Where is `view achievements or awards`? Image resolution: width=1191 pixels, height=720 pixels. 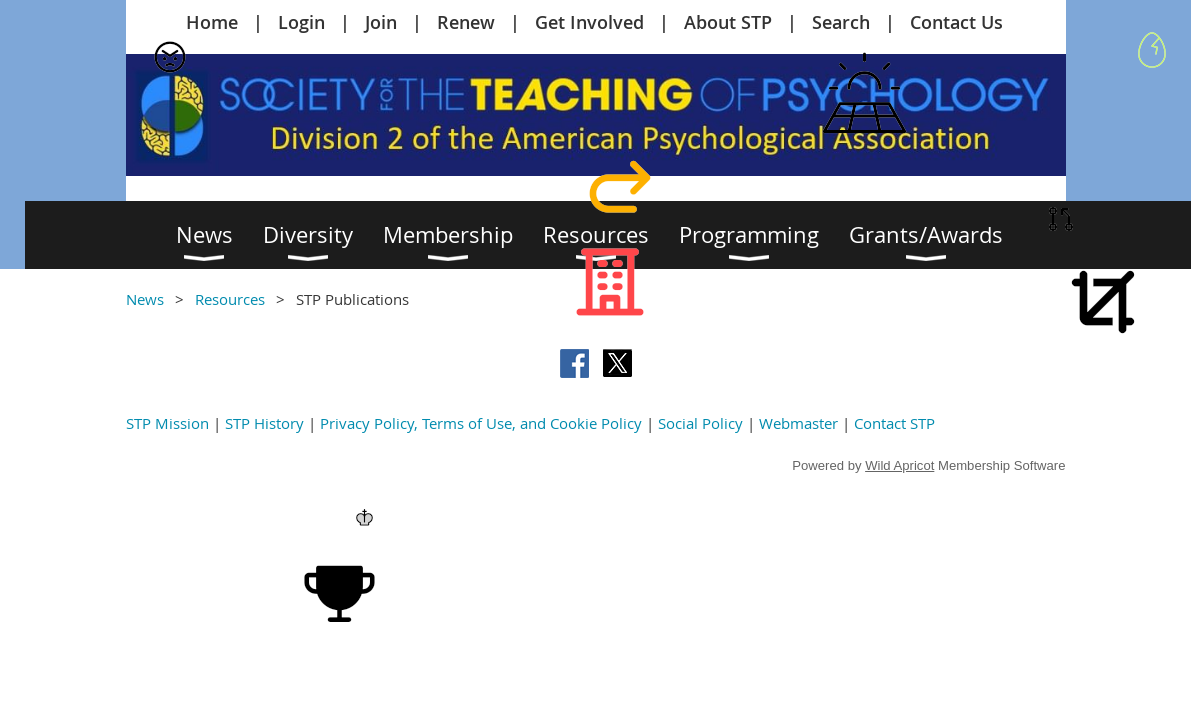
view achievements or awards is located at coordinates (339, 591).